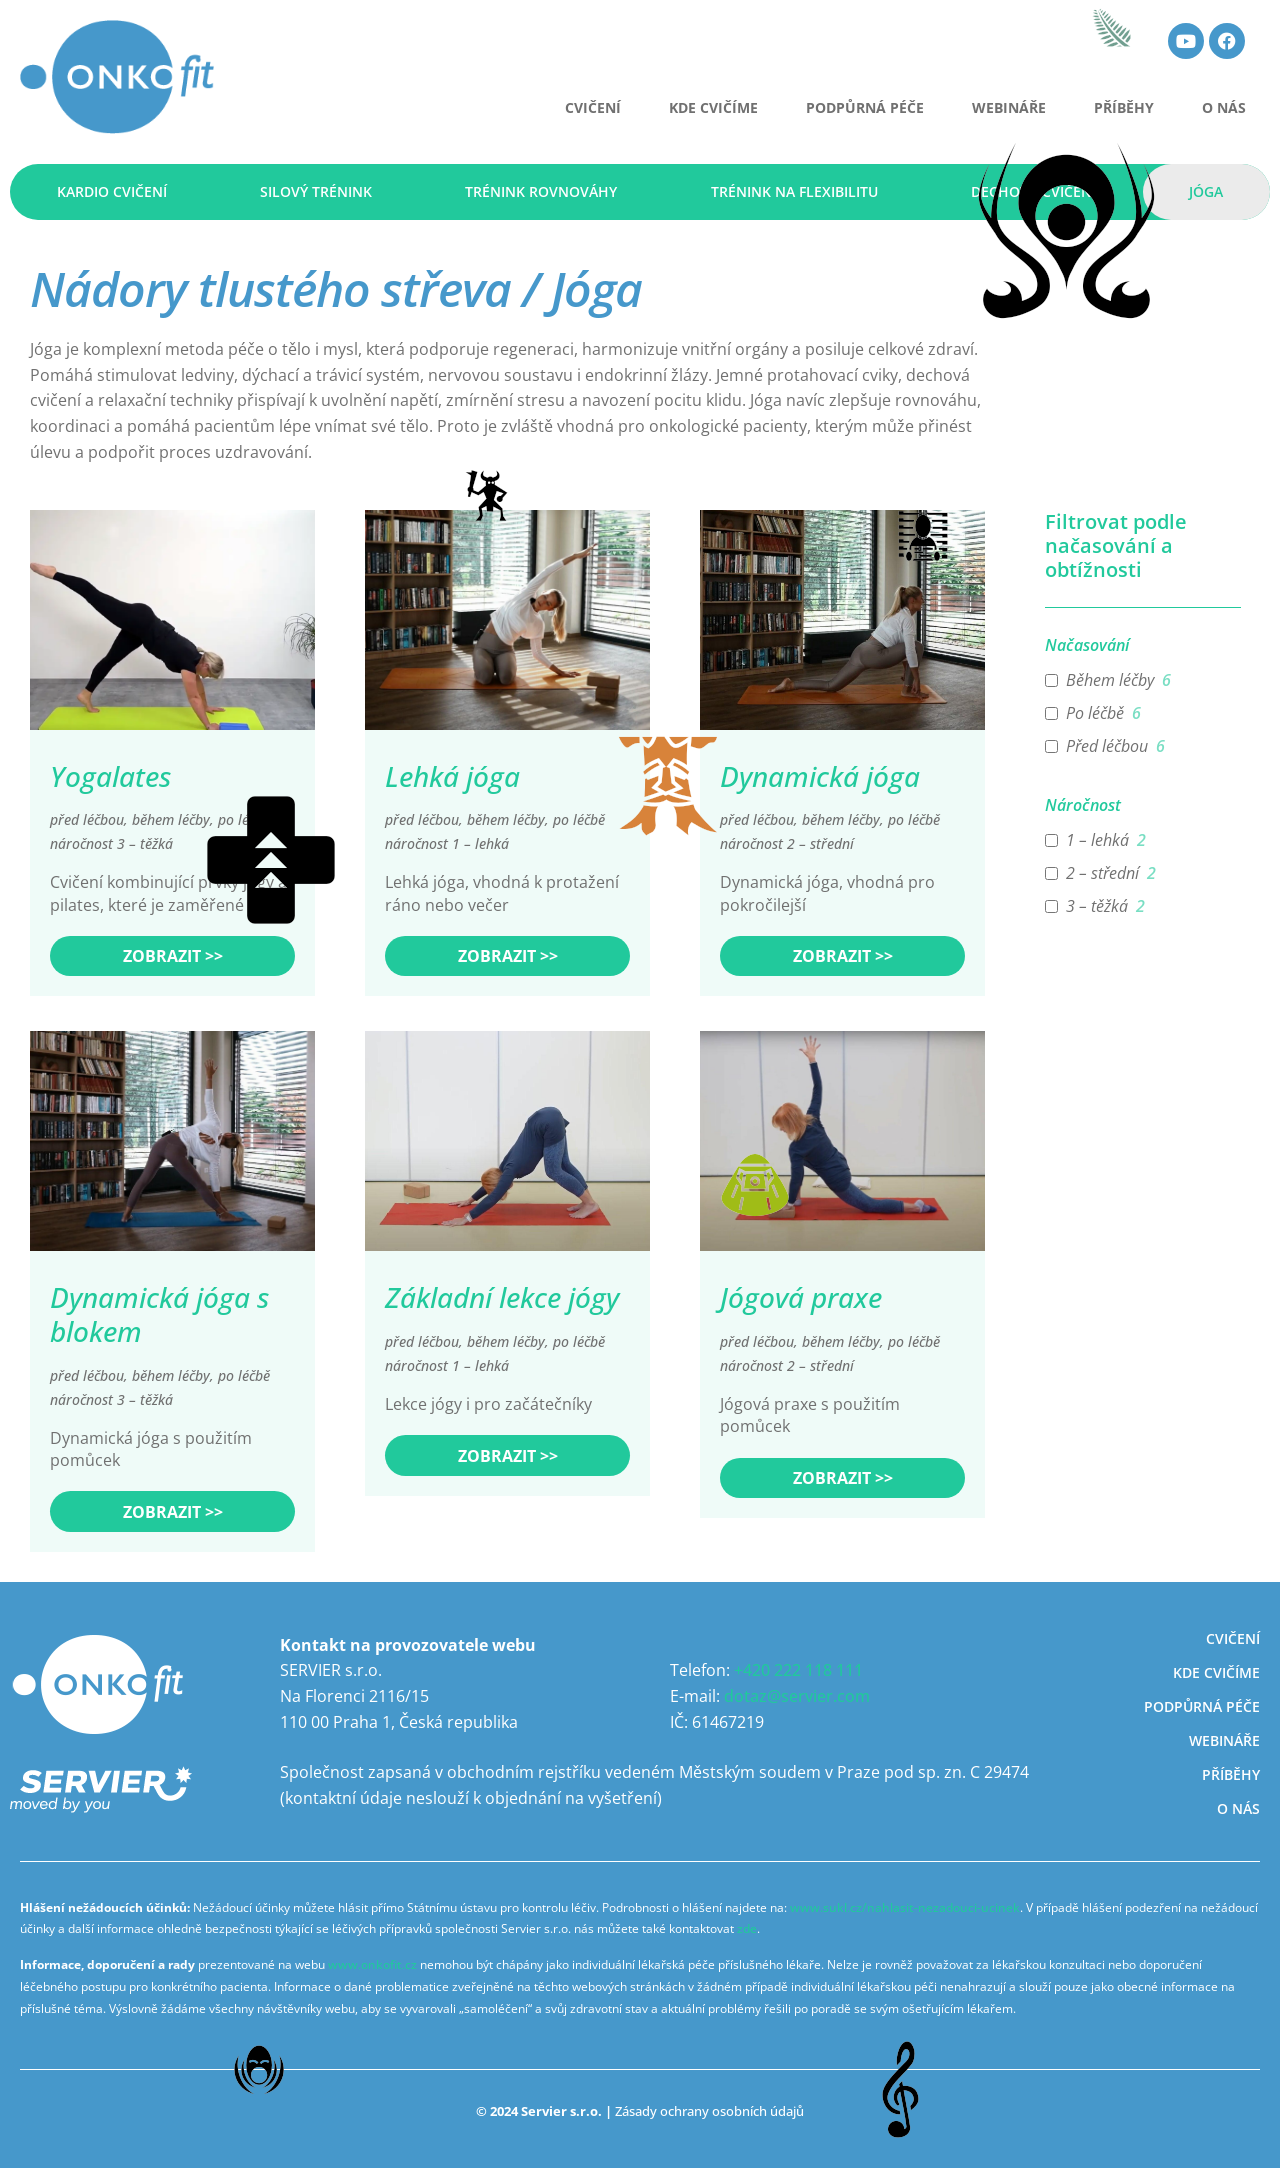  Describe the element at coordinates (755, 1185) in the screenshot. I see `view space mission or spacecraft content` at that location.